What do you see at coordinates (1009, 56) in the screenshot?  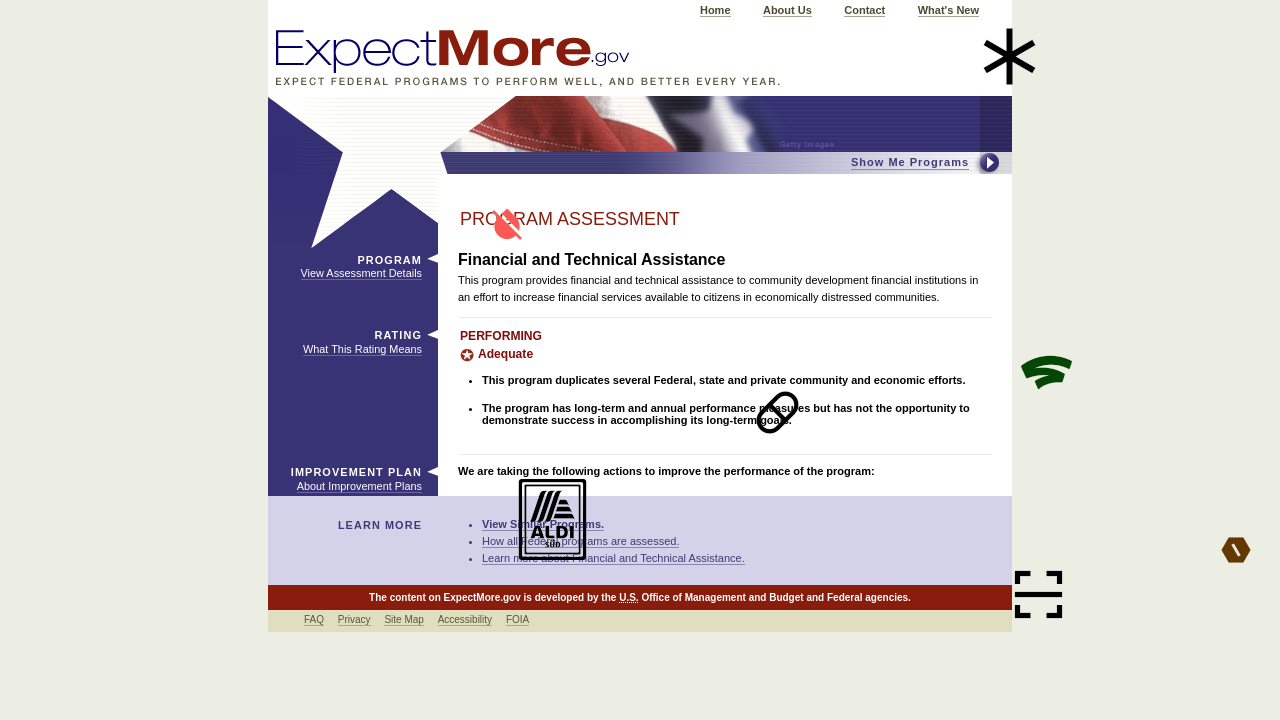 I see `indicates a required field in a form` at bounding box center [1009, 56].